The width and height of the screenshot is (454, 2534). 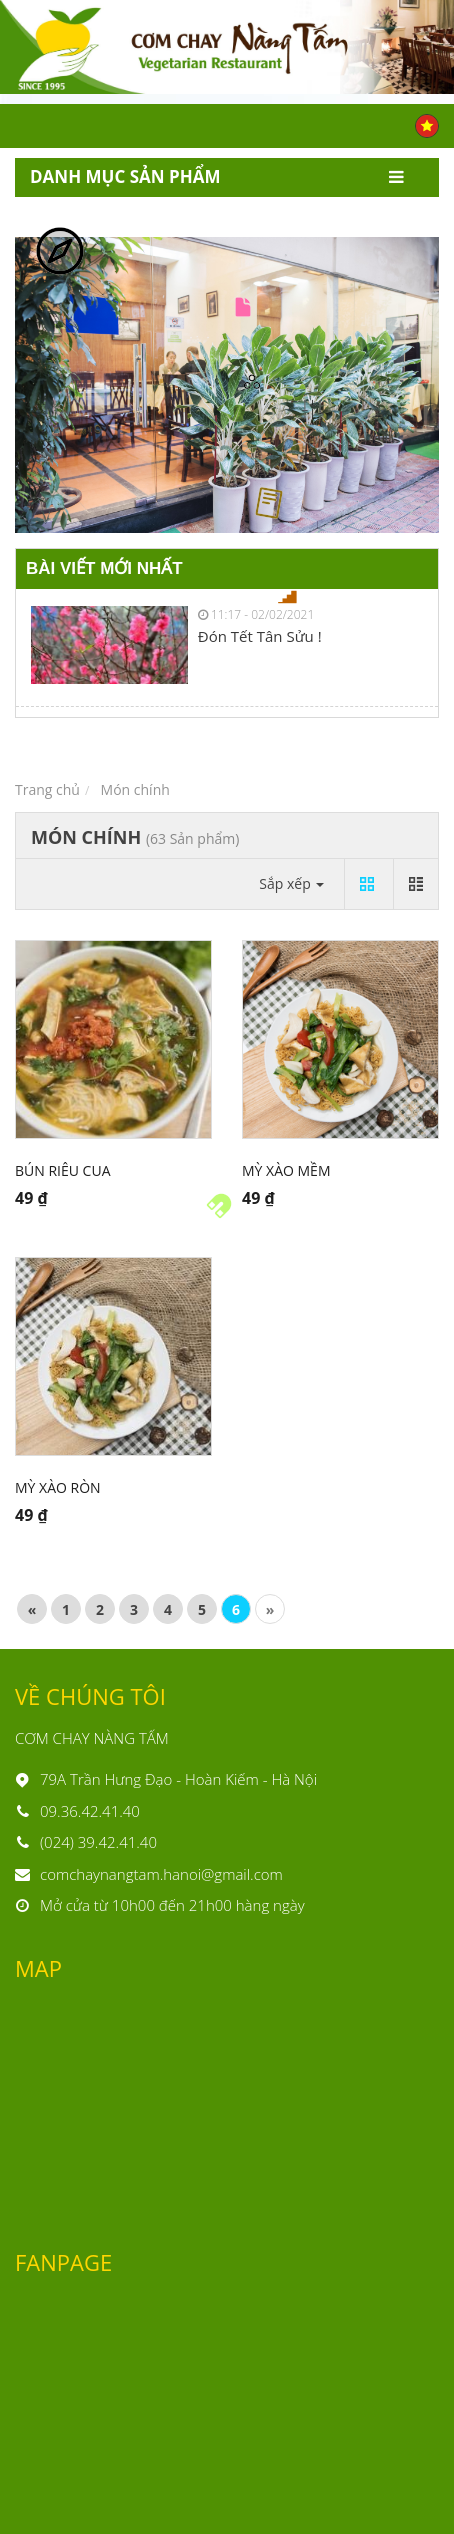 I want to click on view document or file, so click(x=243, y=307).